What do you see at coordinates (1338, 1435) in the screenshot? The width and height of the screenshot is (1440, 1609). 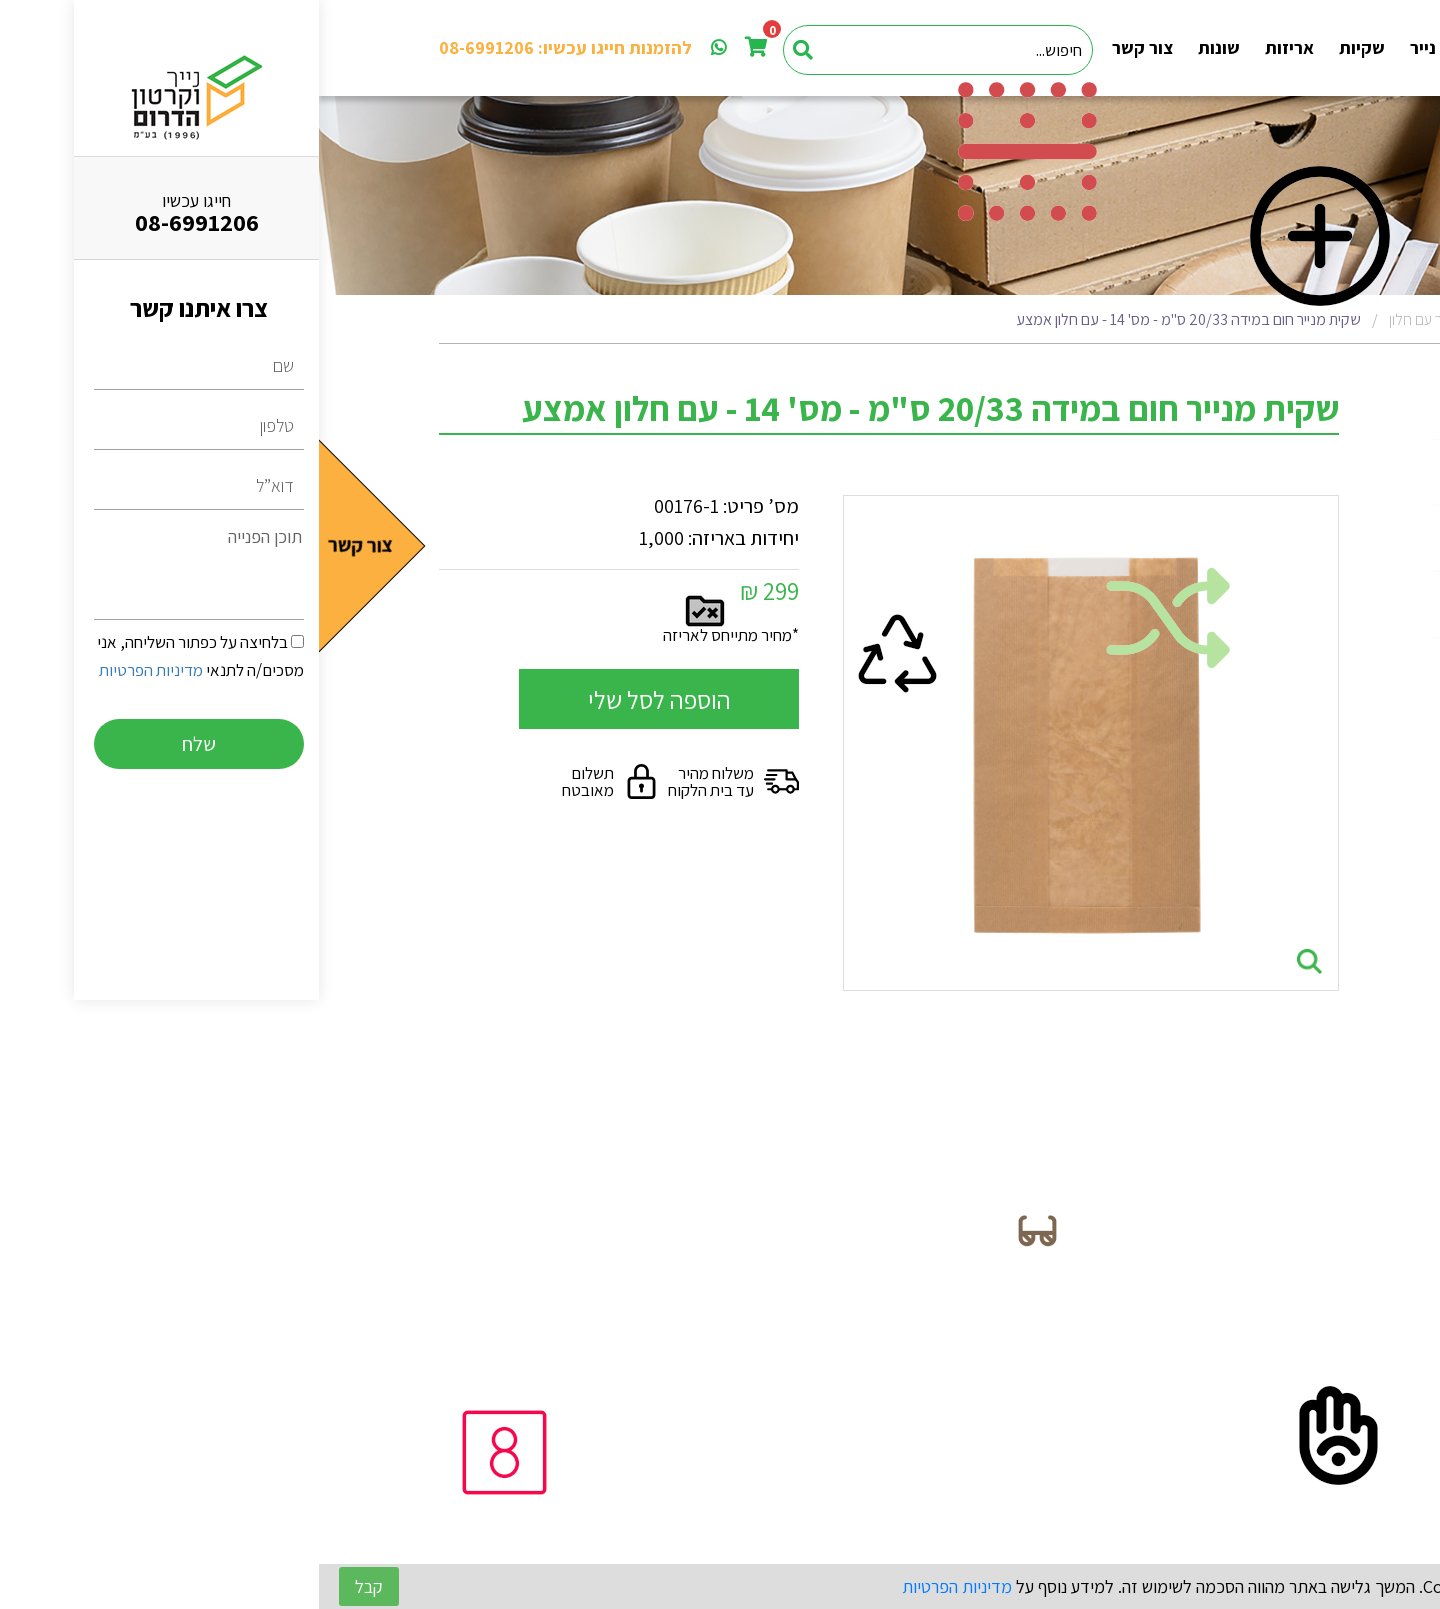 I see `access palm reading or hand analysis feature` at bounding box center [1338, 1435].